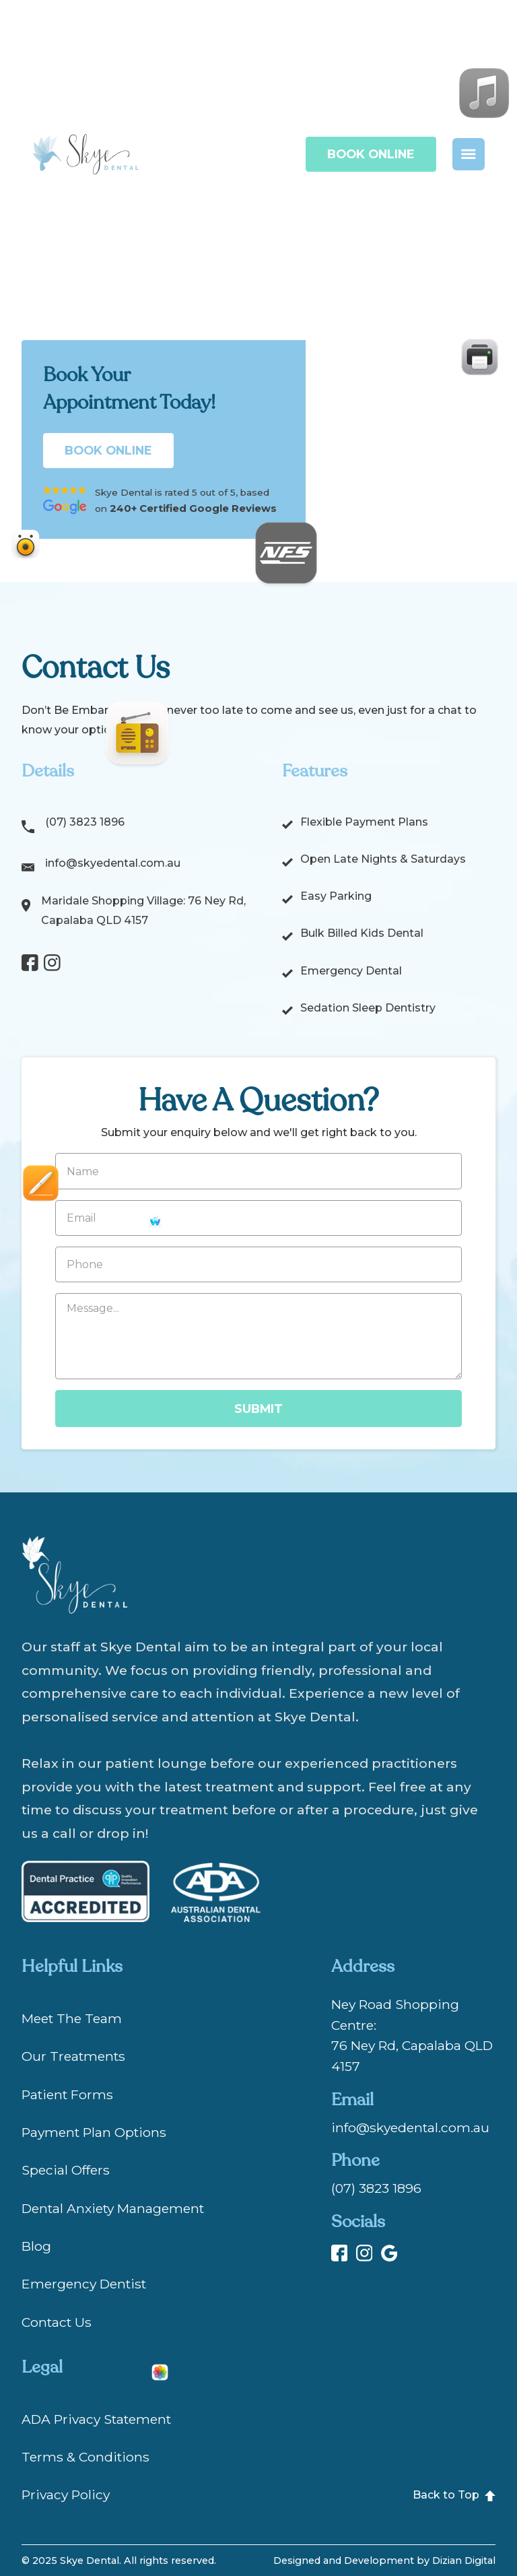  Describe the element at coordinates (26, 543) in the screenshot. I see `open rhythmbox music player` at that location.